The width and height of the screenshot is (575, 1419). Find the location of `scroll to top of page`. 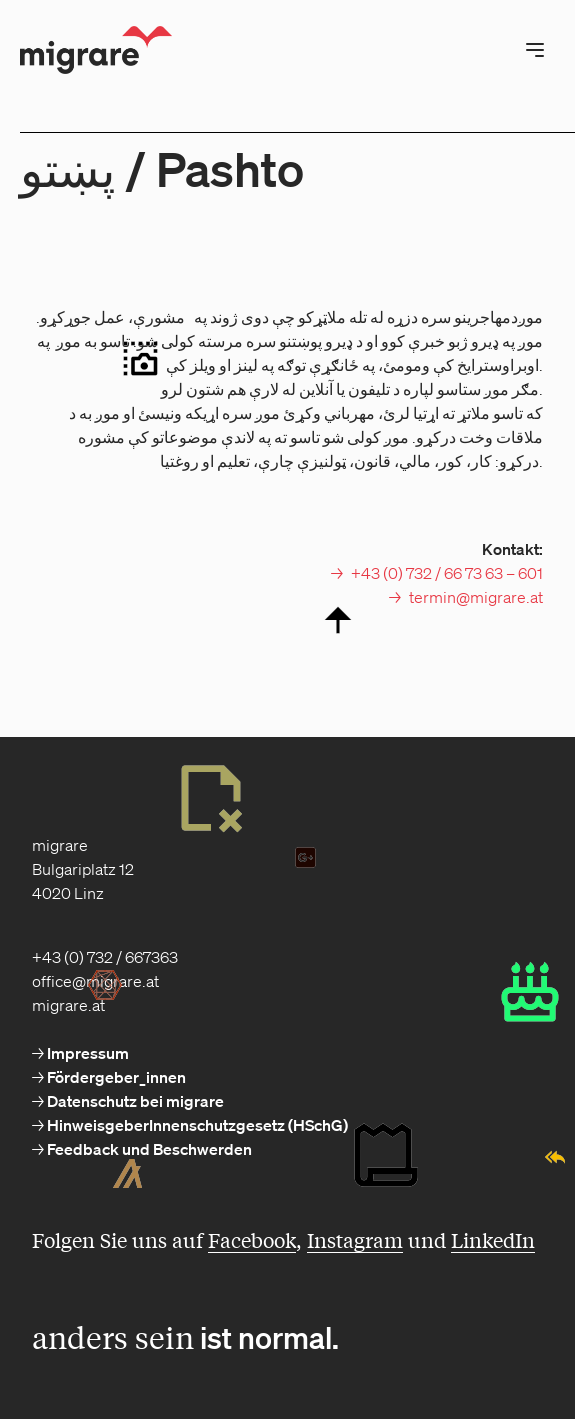

scroll to top of page is located at coordinates (338, 620).